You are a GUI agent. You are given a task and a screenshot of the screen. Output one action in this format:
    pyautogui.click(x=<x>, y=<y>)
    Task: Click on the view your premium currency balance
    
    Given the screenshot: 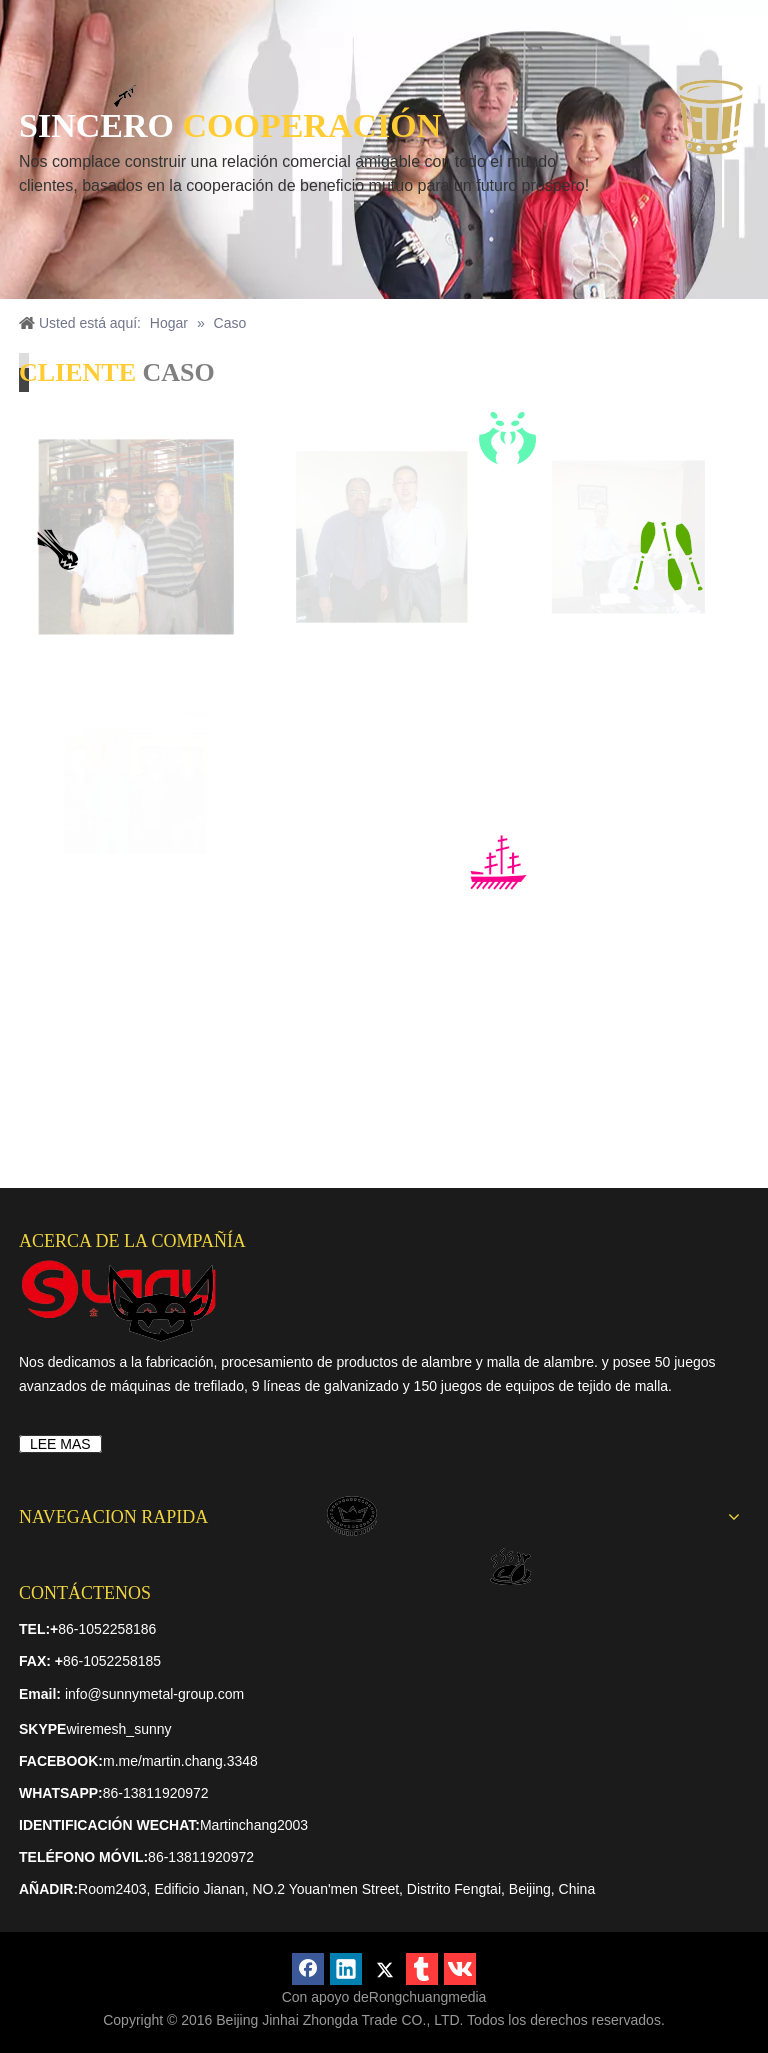 What is the action you would take?
    pyautogui.click(x=352, y=1516)
    